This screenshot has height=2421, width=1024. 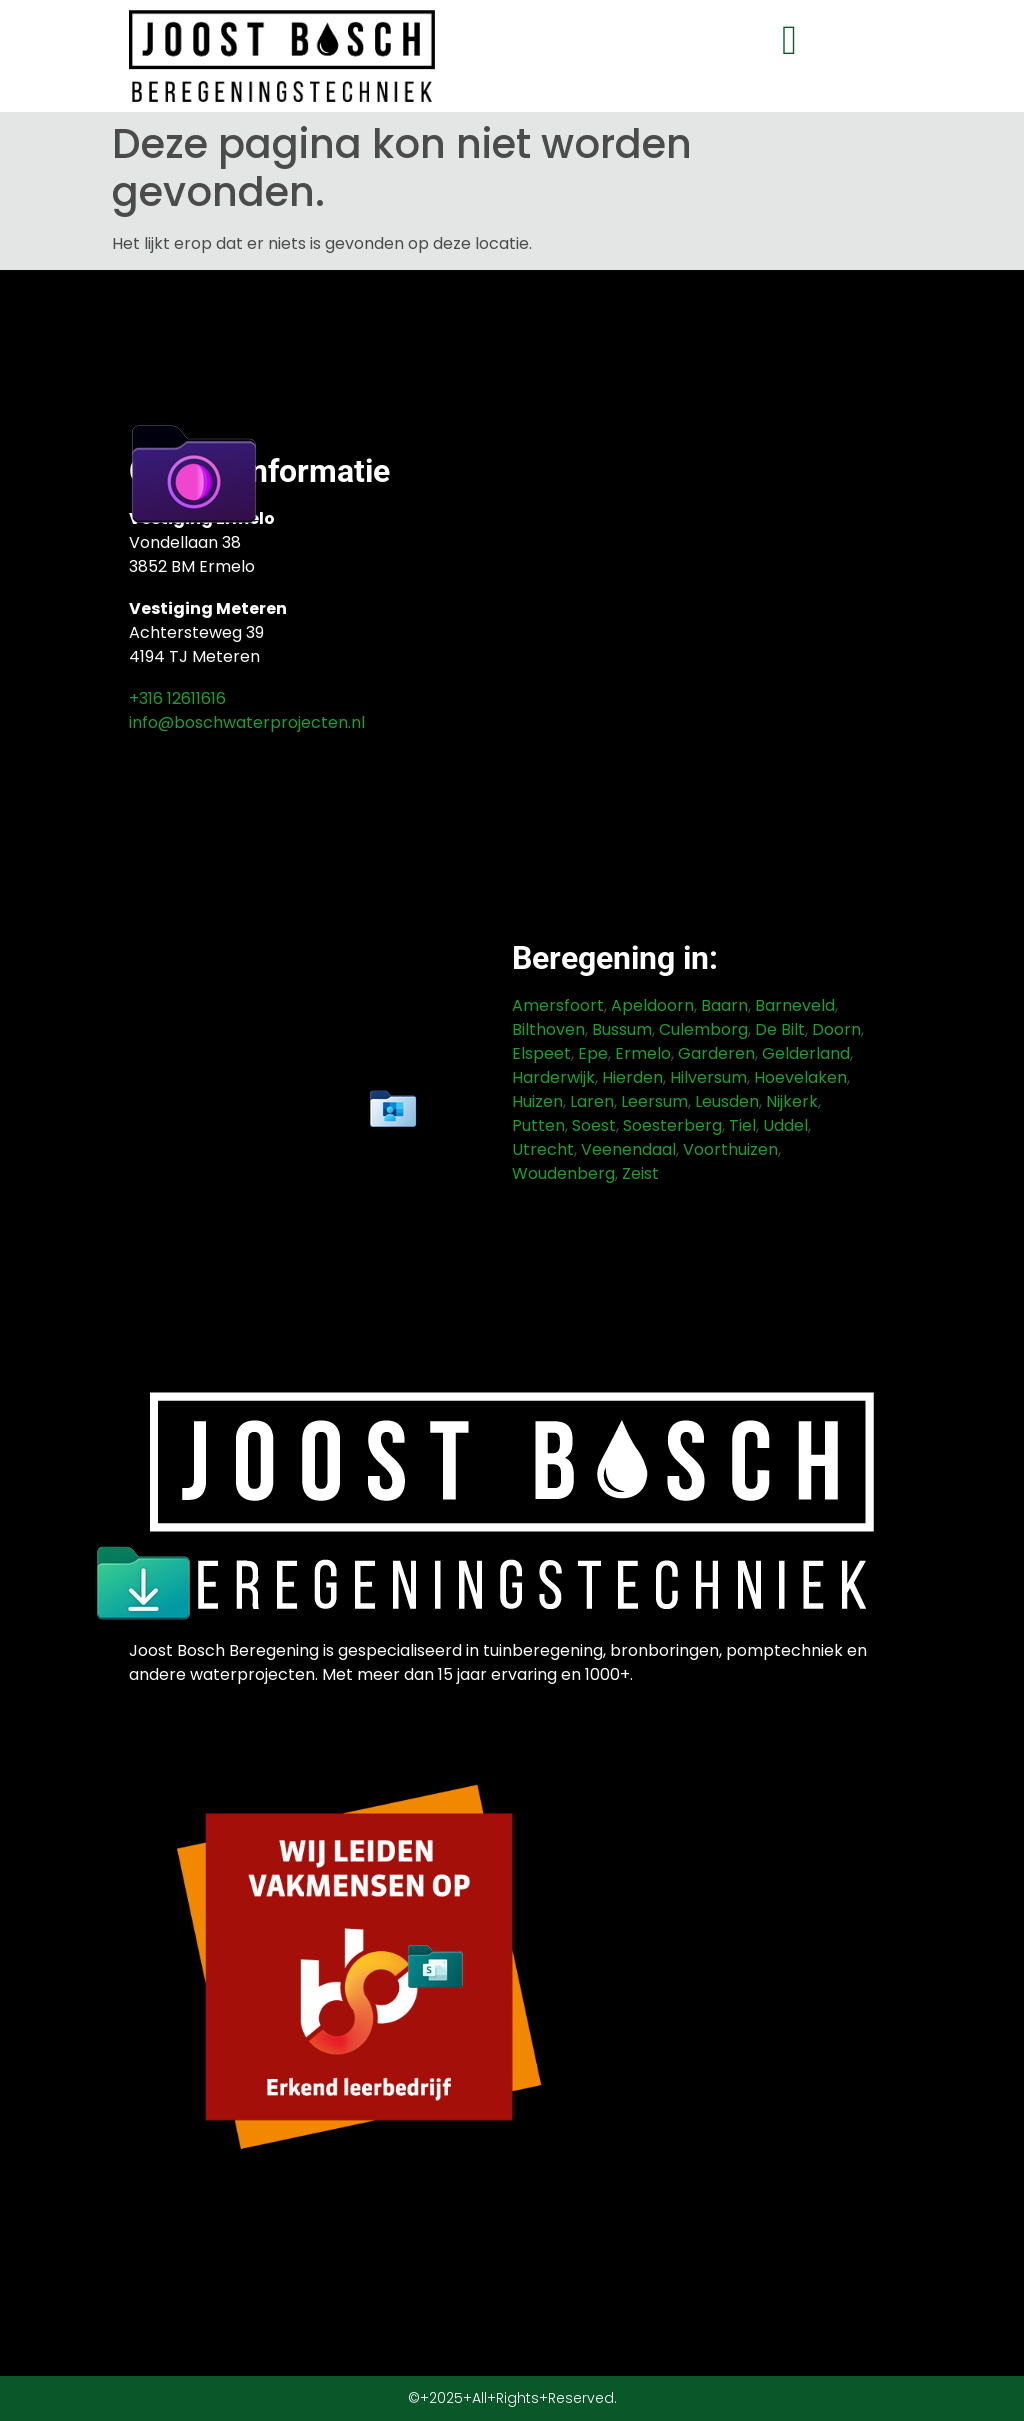 What do you see at coordinates (435, 1968) in the screenshot?
I see `open folder containing microsoft sway files` at bounding box center [435, 1968].